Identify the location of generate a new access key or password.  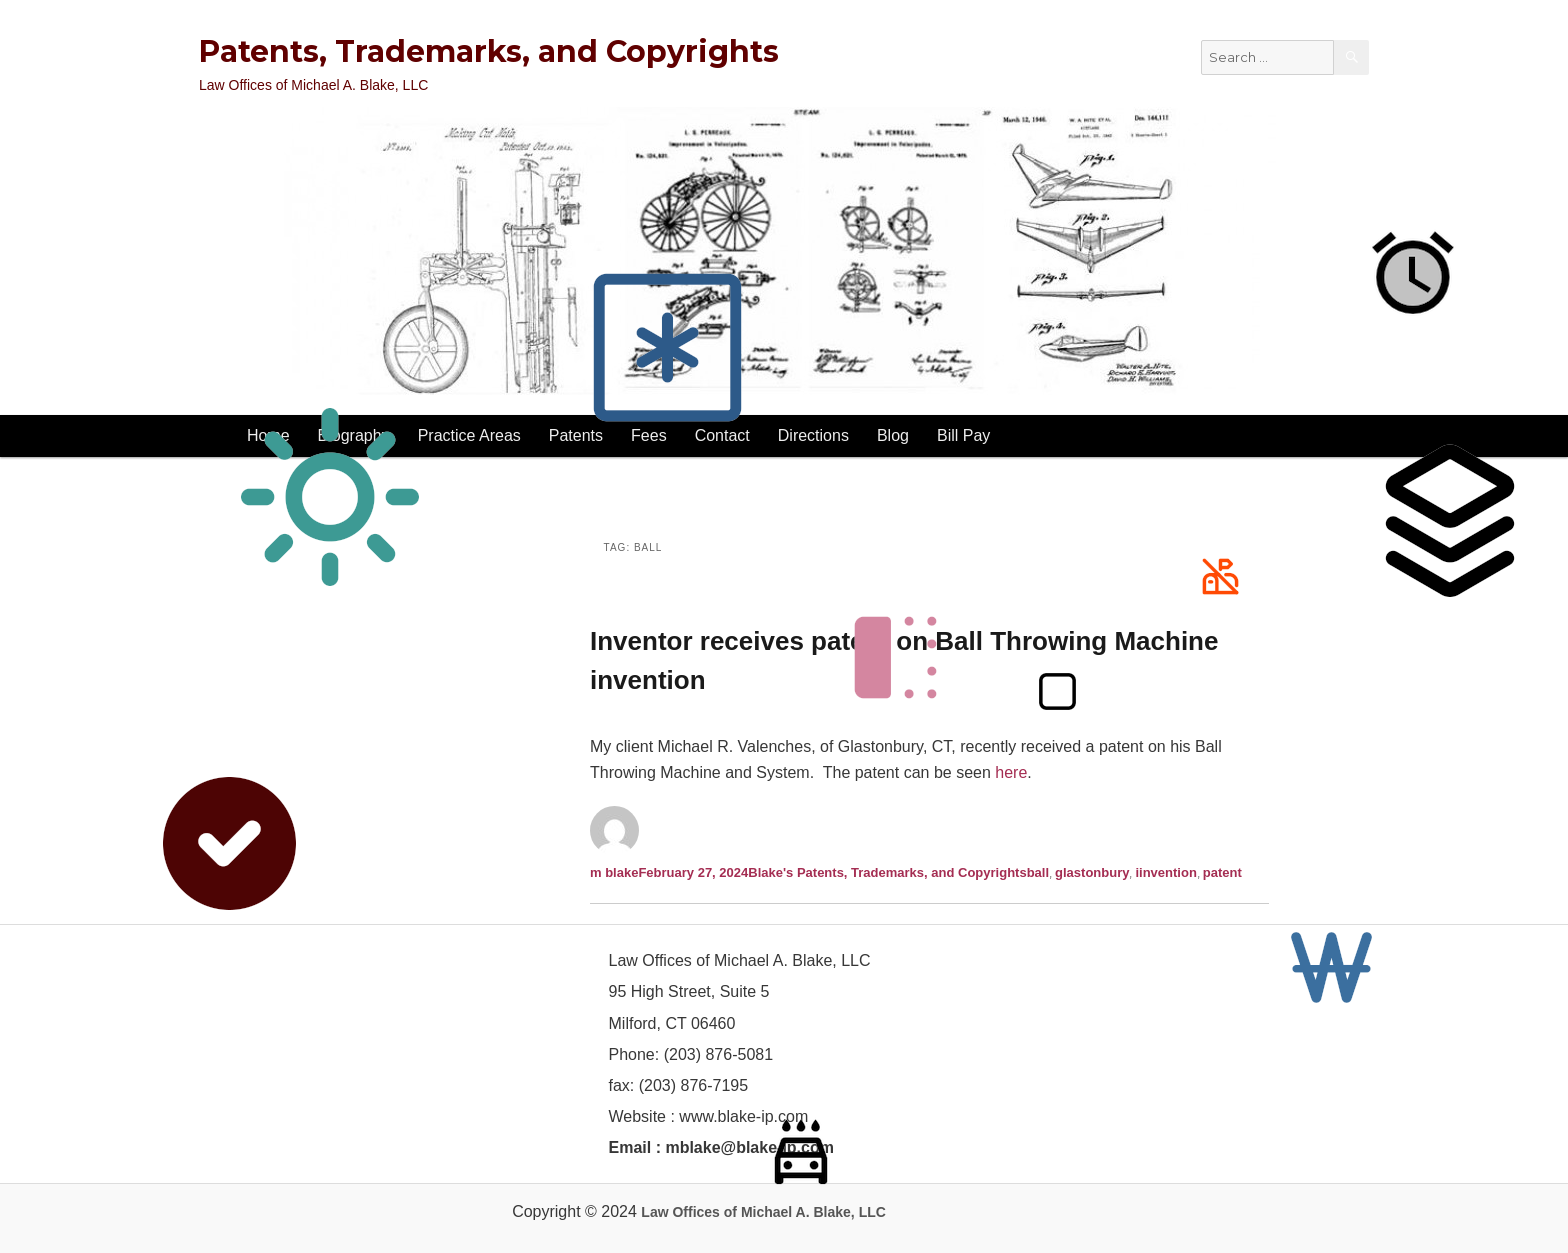
(667, 347).